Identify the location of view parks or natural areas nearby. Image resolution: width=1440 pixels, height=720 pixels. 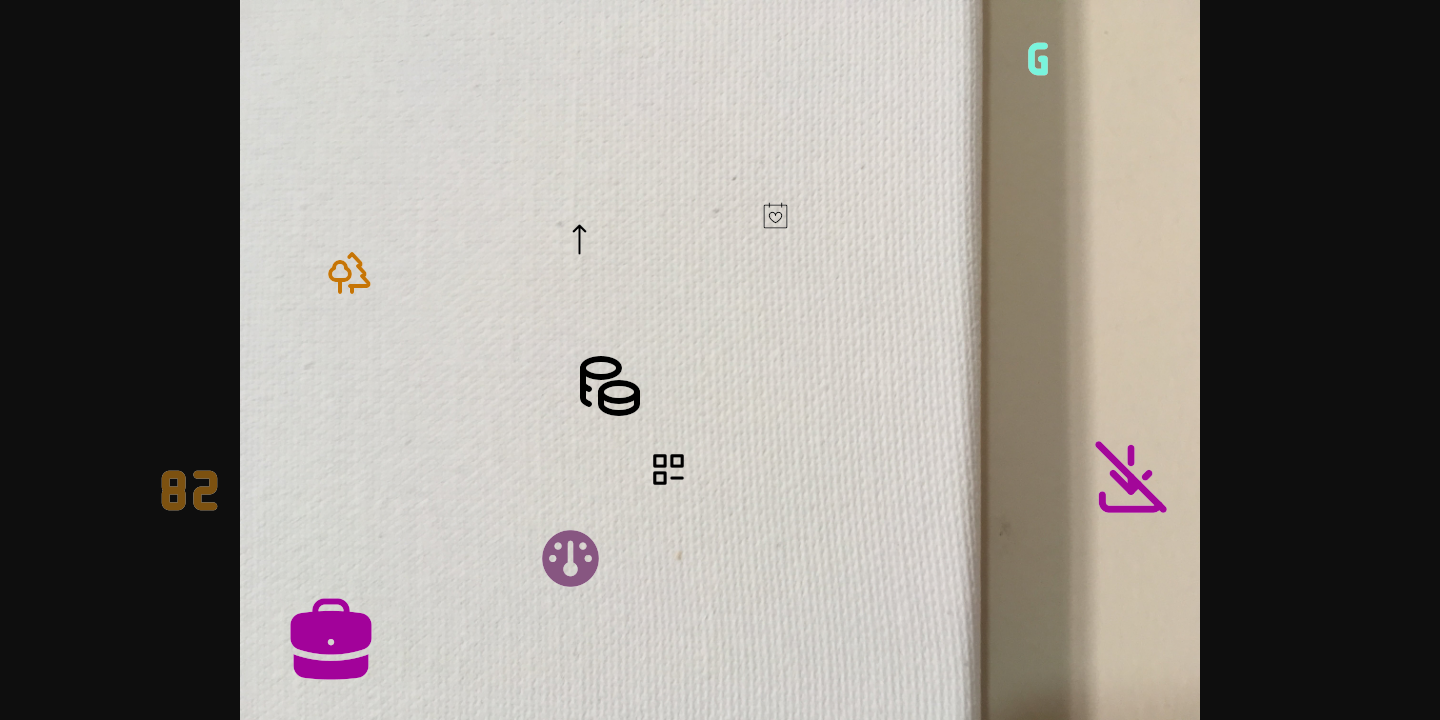
(350, 272).